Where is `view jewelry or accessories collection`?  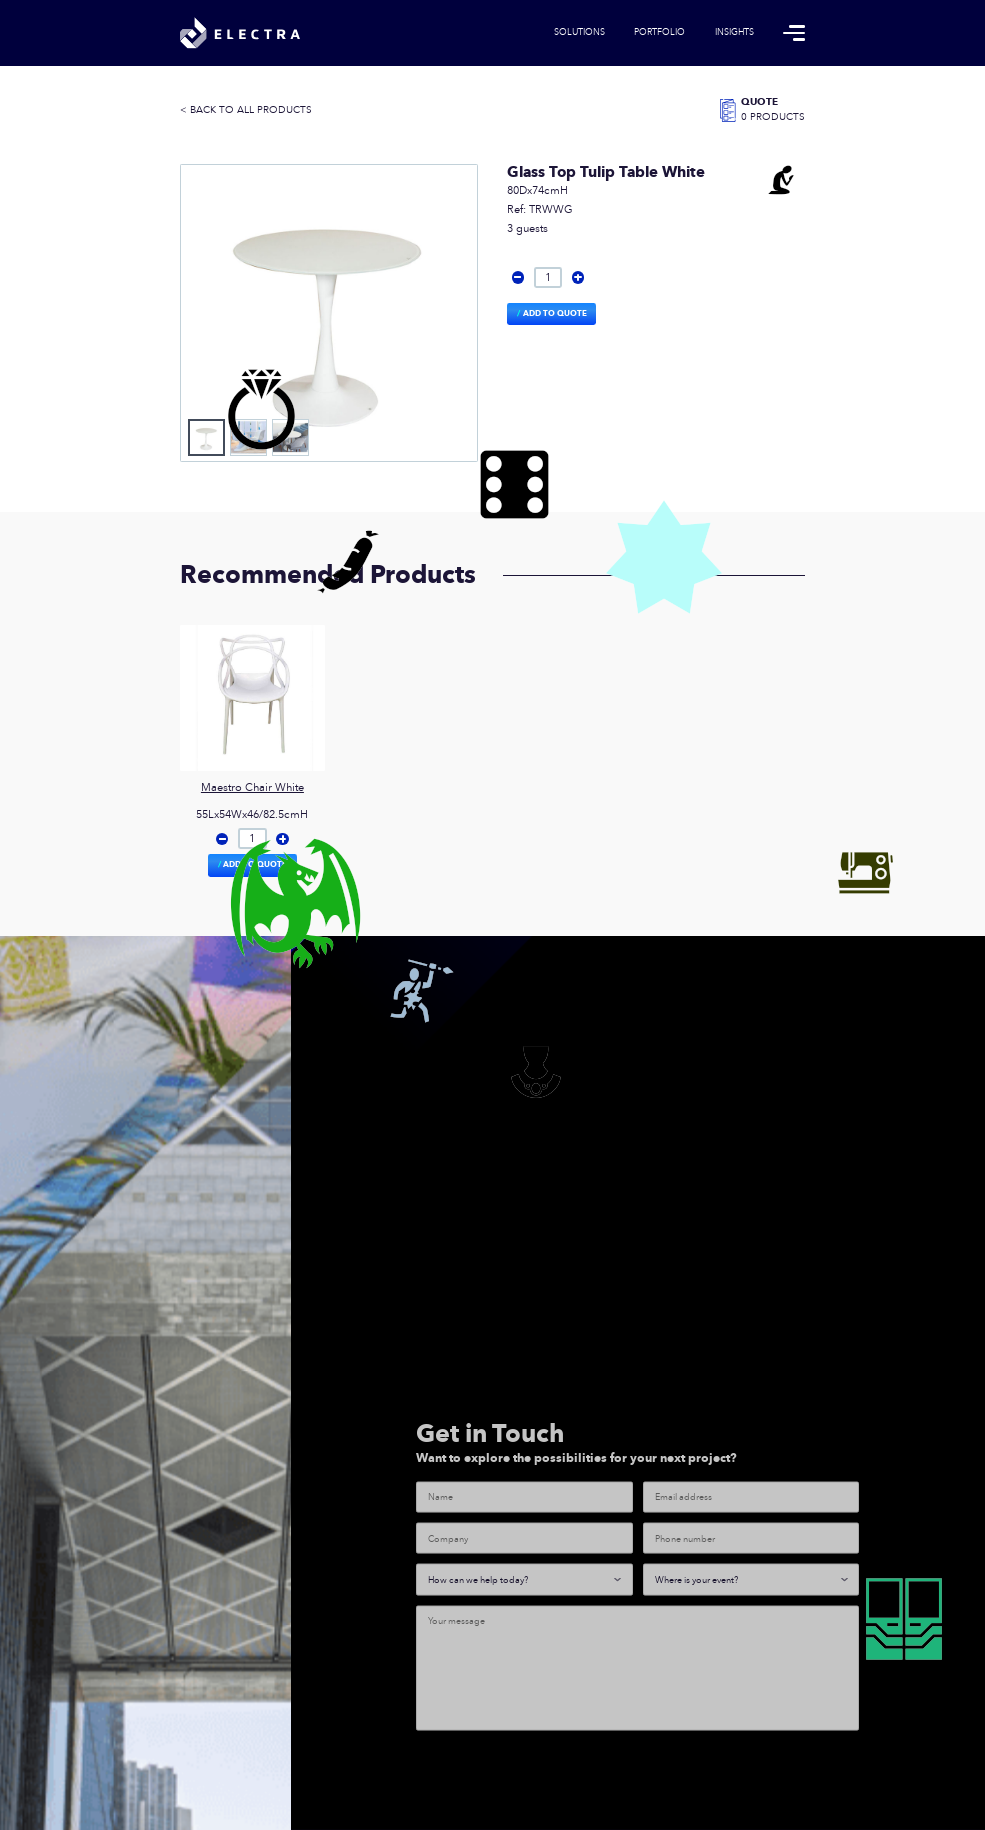
view jewelry or accessories collection is located at coordinates (536, 1072).